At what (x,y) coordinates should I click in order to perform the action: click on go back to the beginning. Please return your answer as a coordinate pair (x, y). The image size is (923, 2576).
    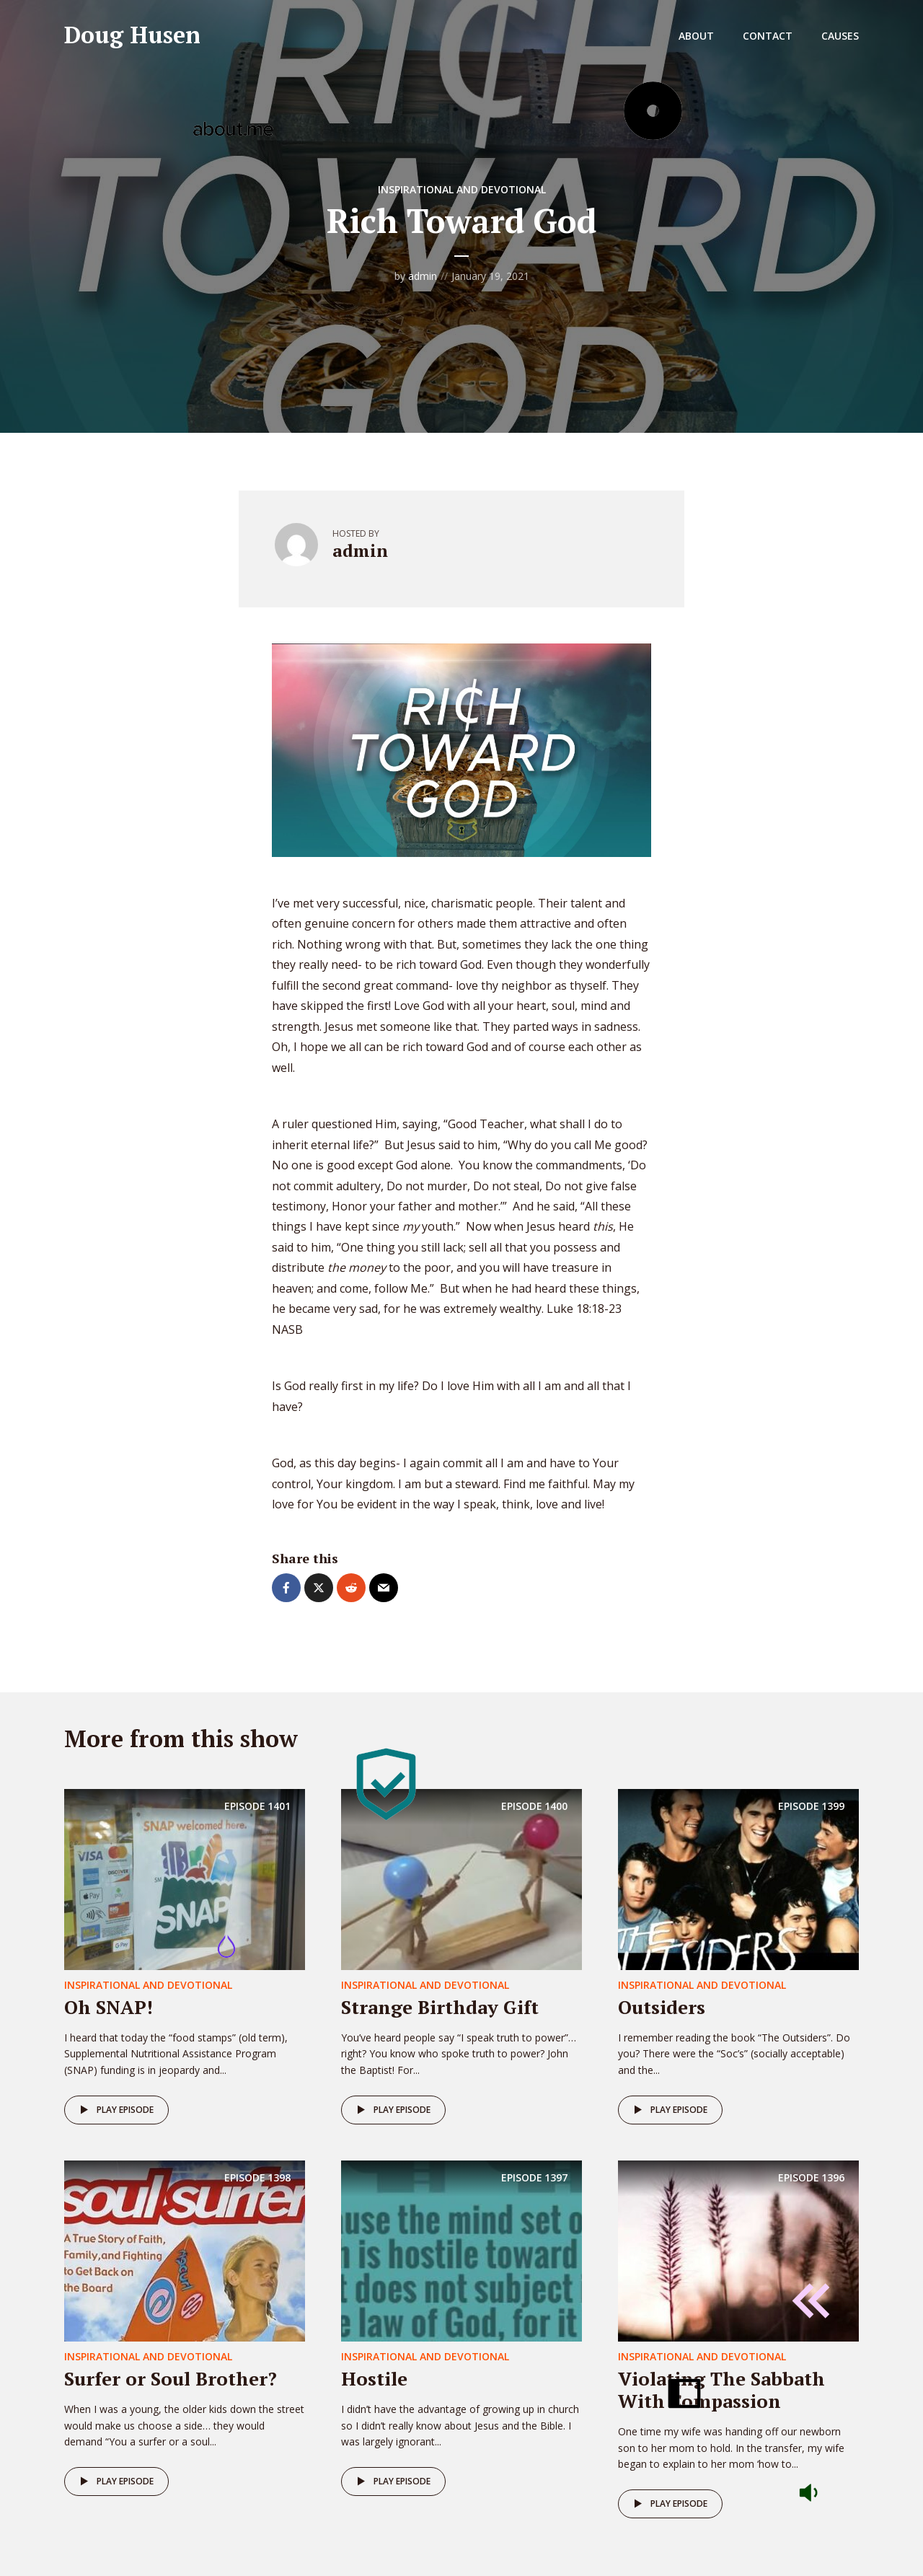
    Looking at the image, I should click on (812, 2300).